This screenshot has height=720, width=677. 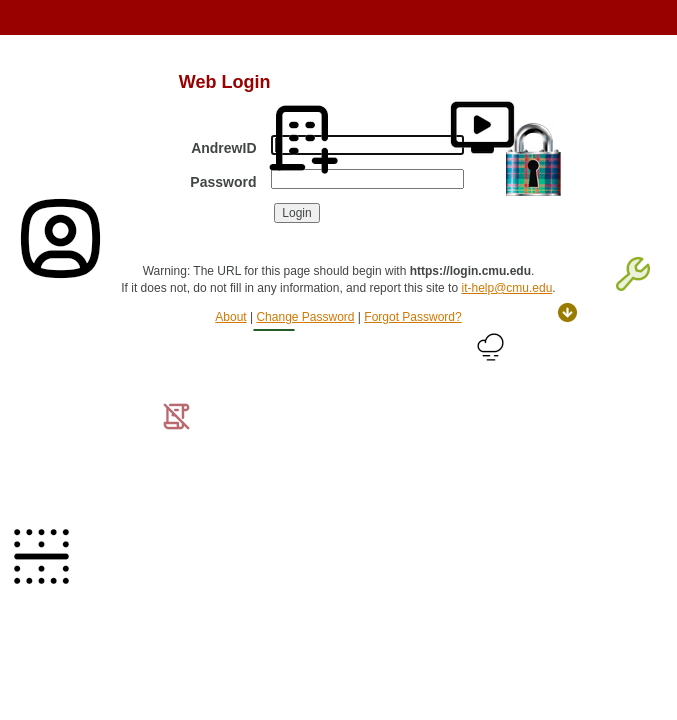 I want to click on access video on demand or streaming content, so click(x=482, y=127).